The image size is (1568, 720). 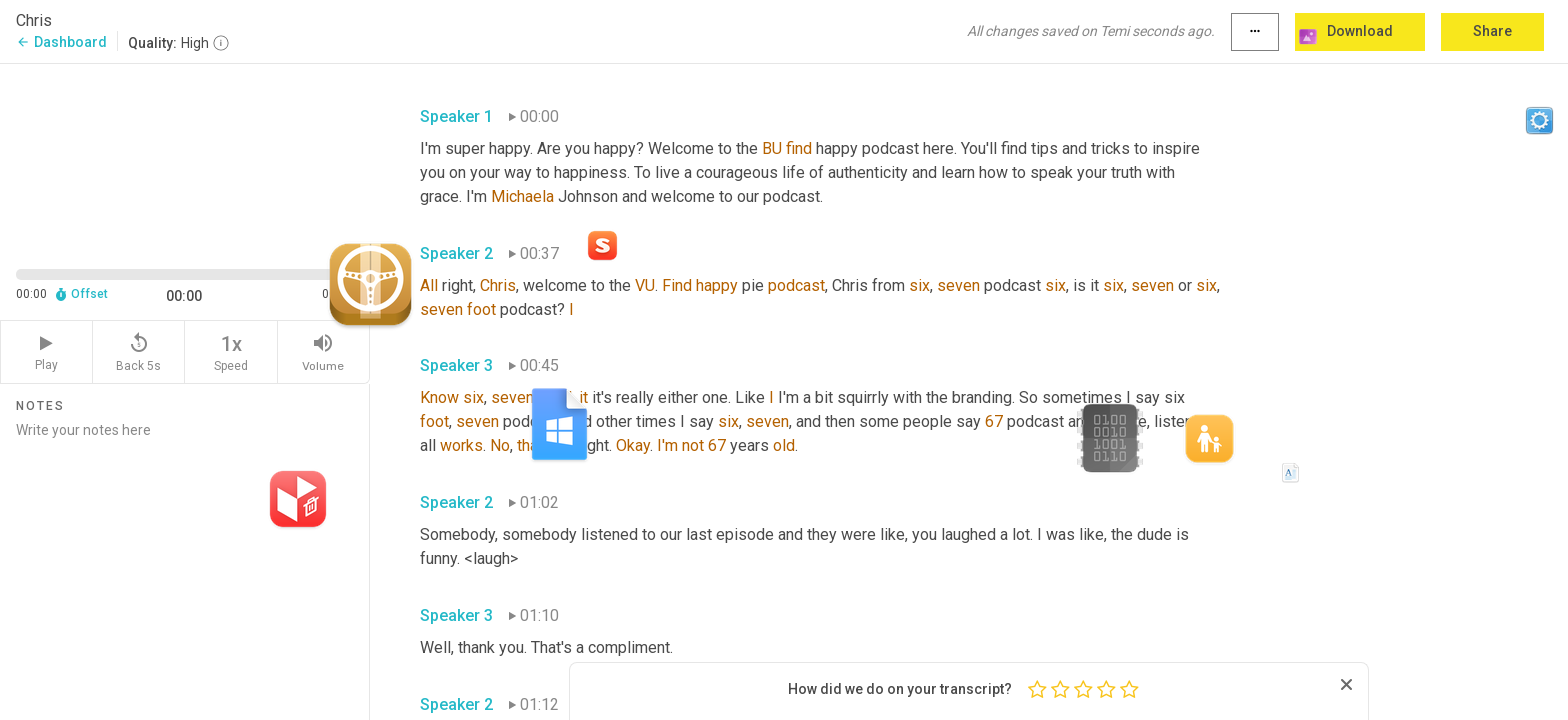 I want to click on open flatsweep app for system cleanup, so click(x=298, y=499).